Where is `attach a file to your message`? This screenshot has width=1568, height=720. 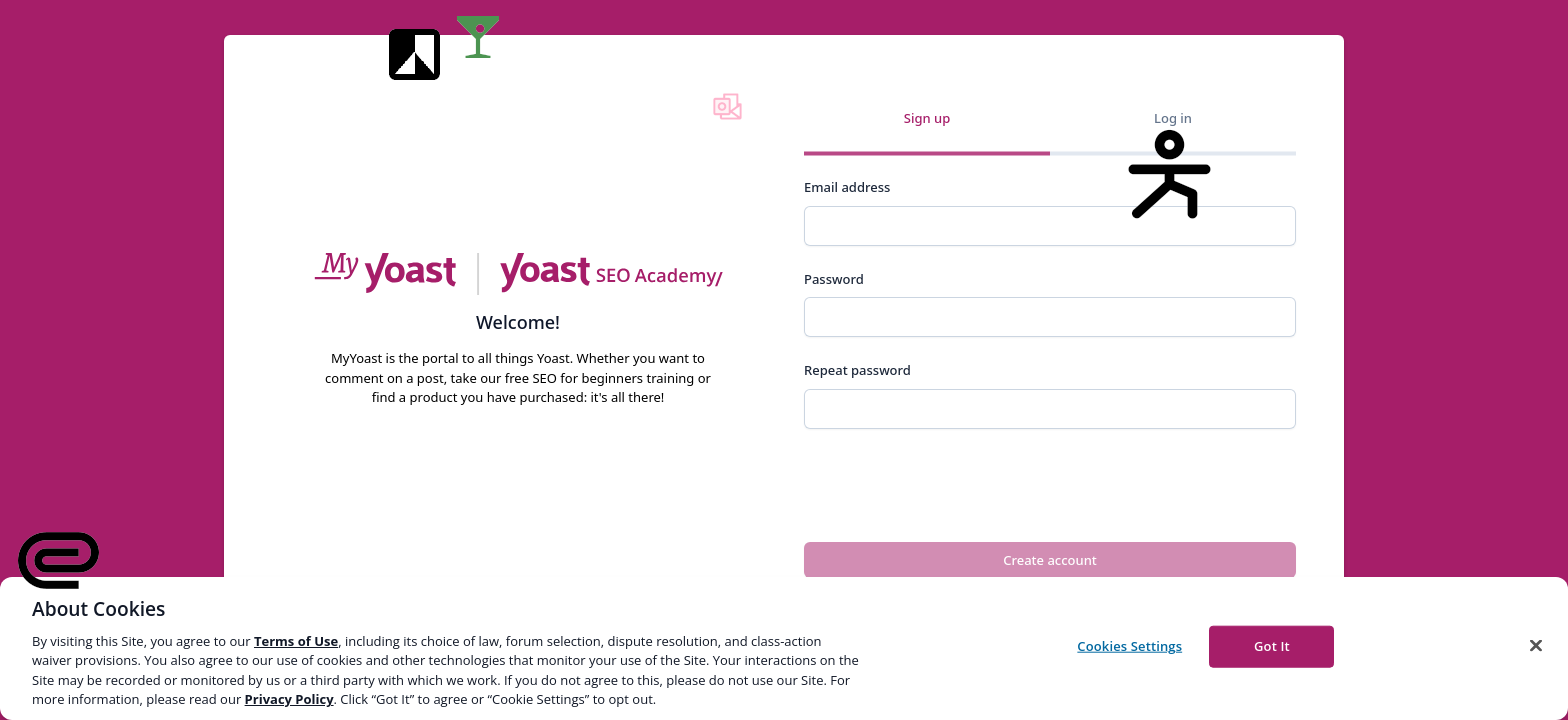
attach a file to your message is located at coordinates (58, 560).